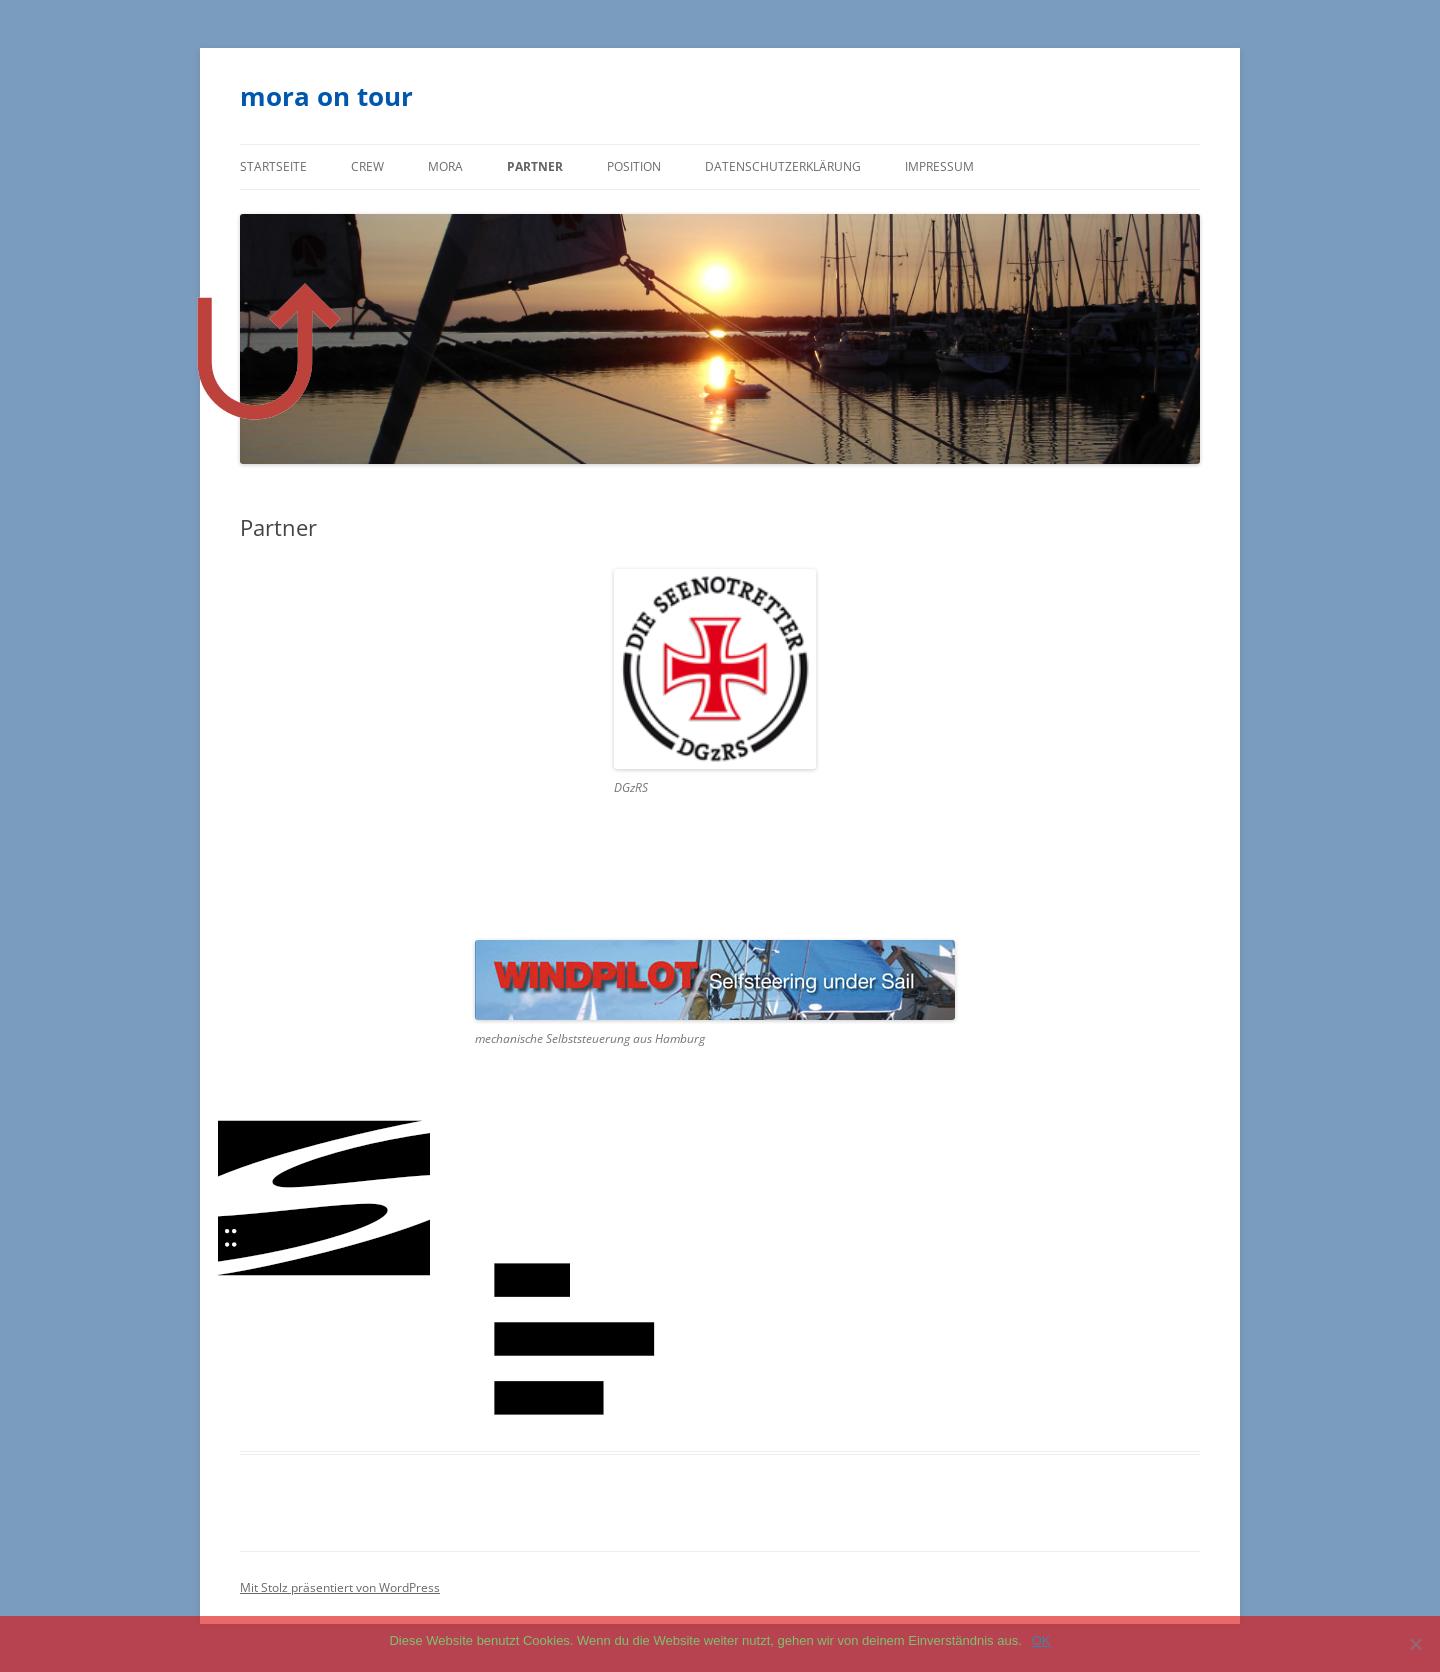 The width and height of the screenshot is (1440, 1672). What do you see at coordinates (262, 355) in the screenshot?
I see `redo or repeat last action` at bounding box center [262, 355].